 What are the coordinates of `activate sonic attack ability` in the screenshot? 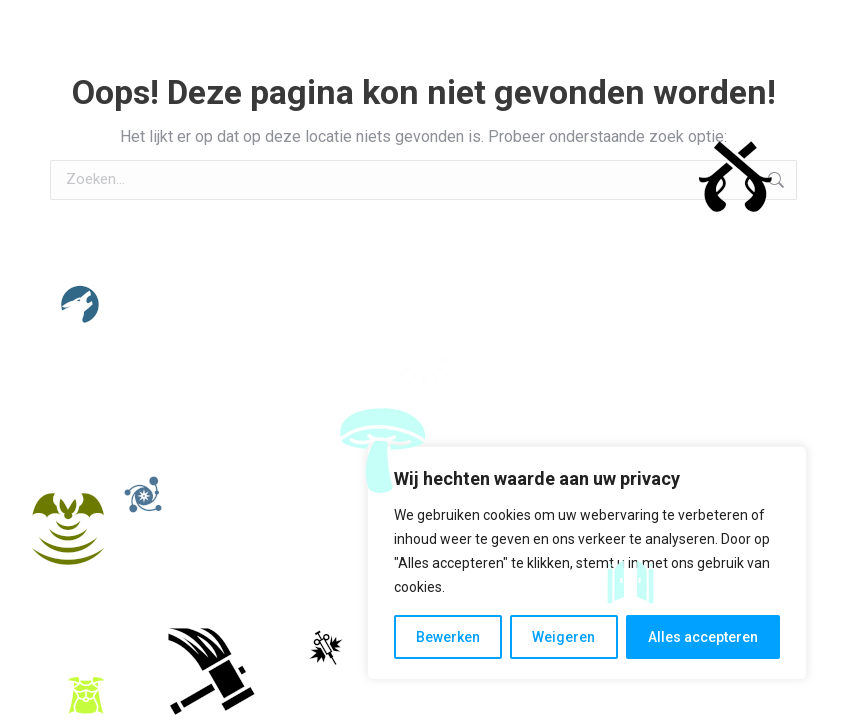 It's located at (68, 529).